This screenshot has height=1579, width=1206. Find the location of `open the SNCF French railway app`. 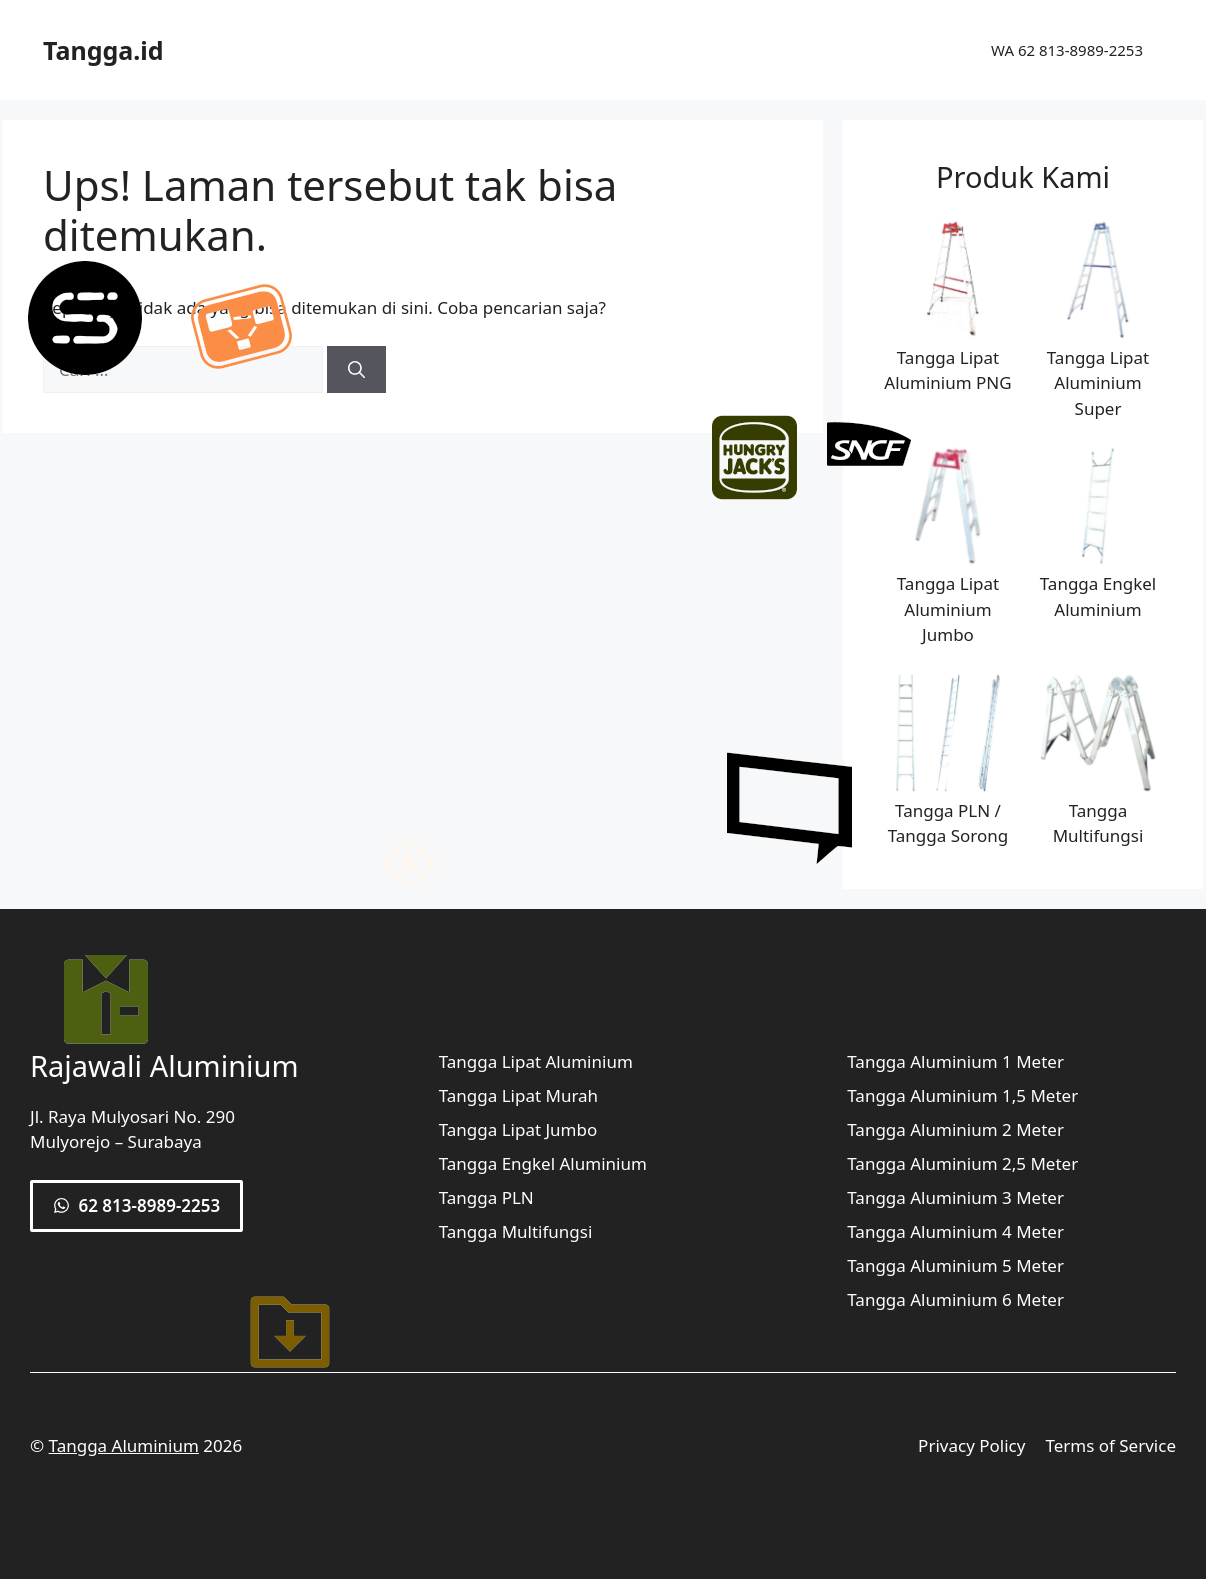

open the SNCF French railway app is located at coordinates (869, 444).